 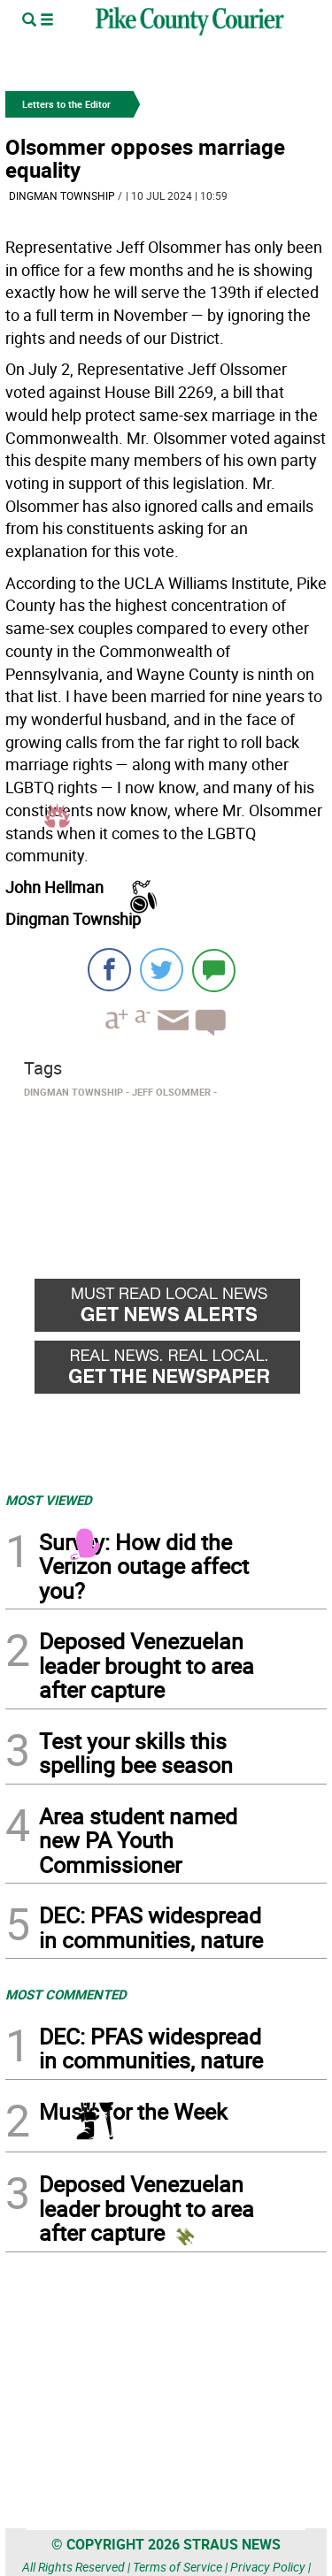 I want to click on equip a peg leg accessory for your character, so click(x=95, y=2121).